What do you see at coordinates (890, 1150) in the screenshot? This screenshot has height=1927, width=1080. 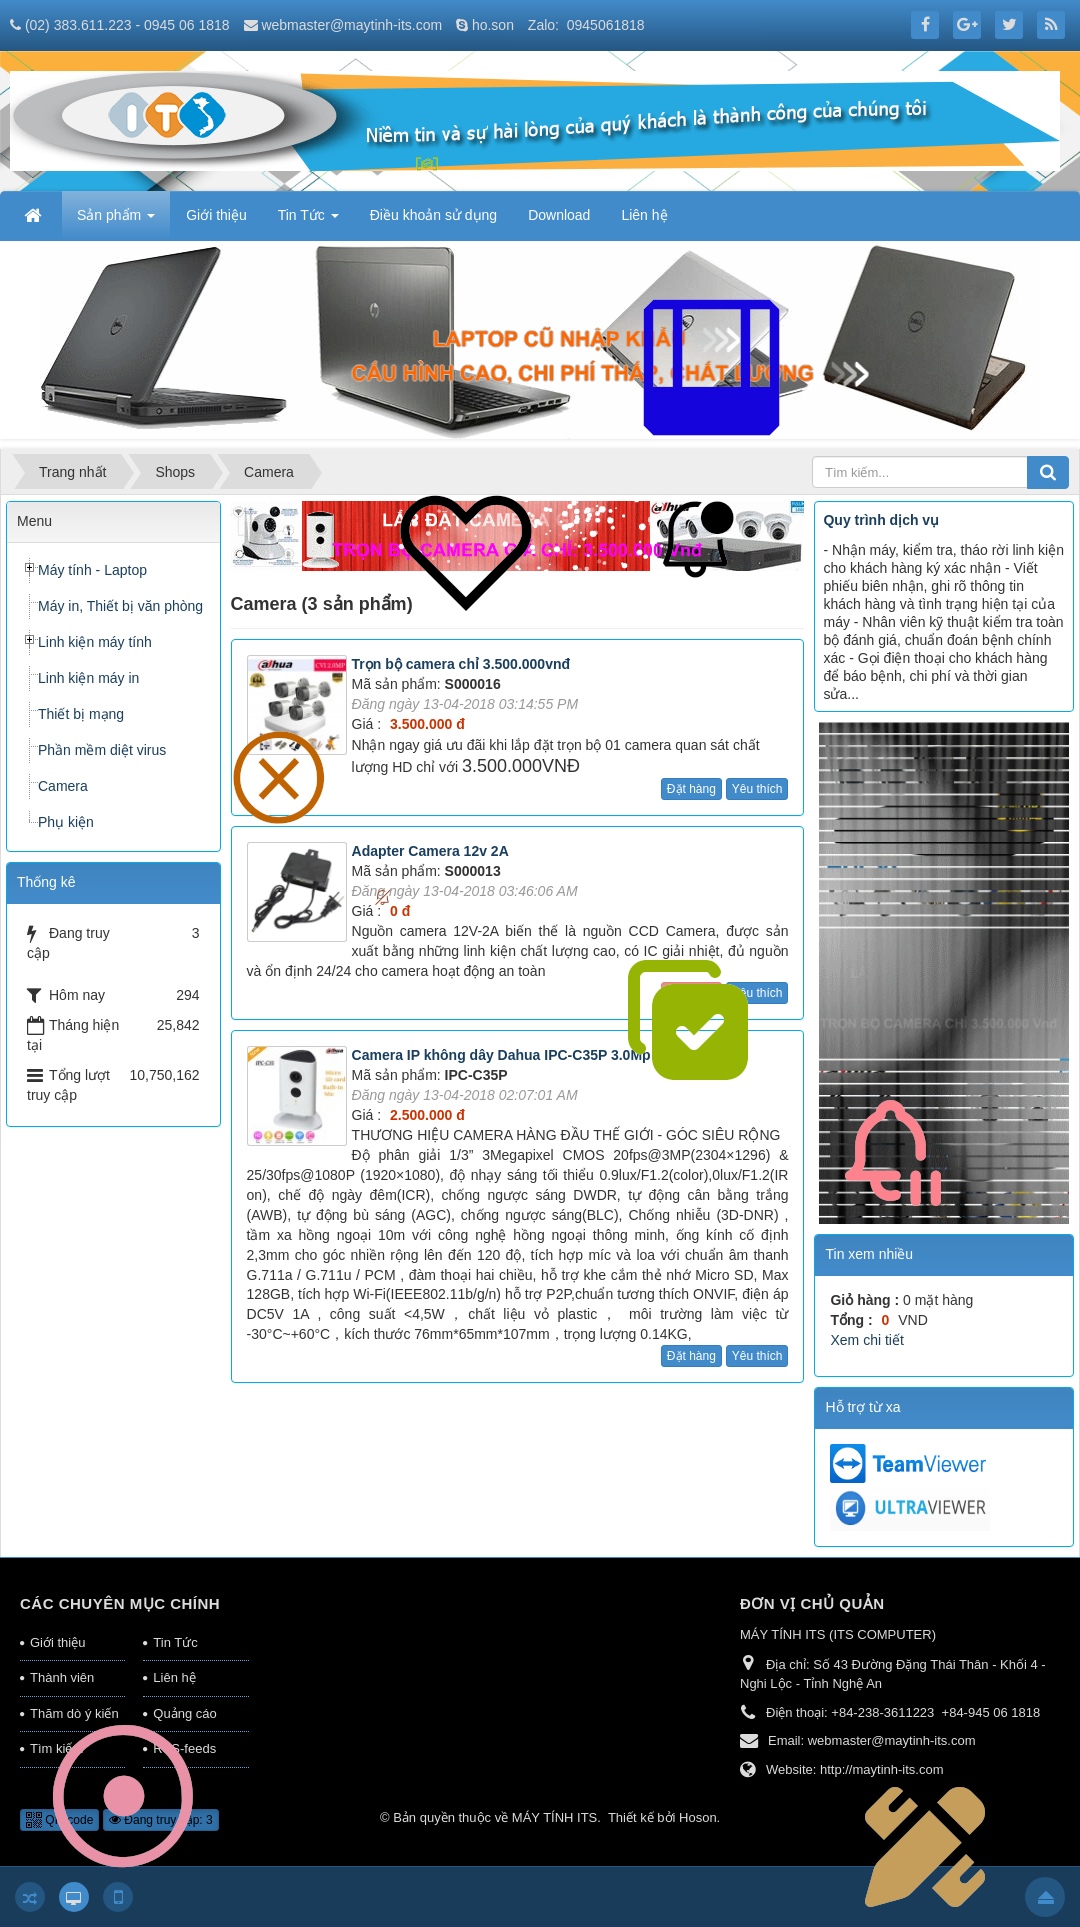 I see `pause notifications` at bounding box center [890, 1150].